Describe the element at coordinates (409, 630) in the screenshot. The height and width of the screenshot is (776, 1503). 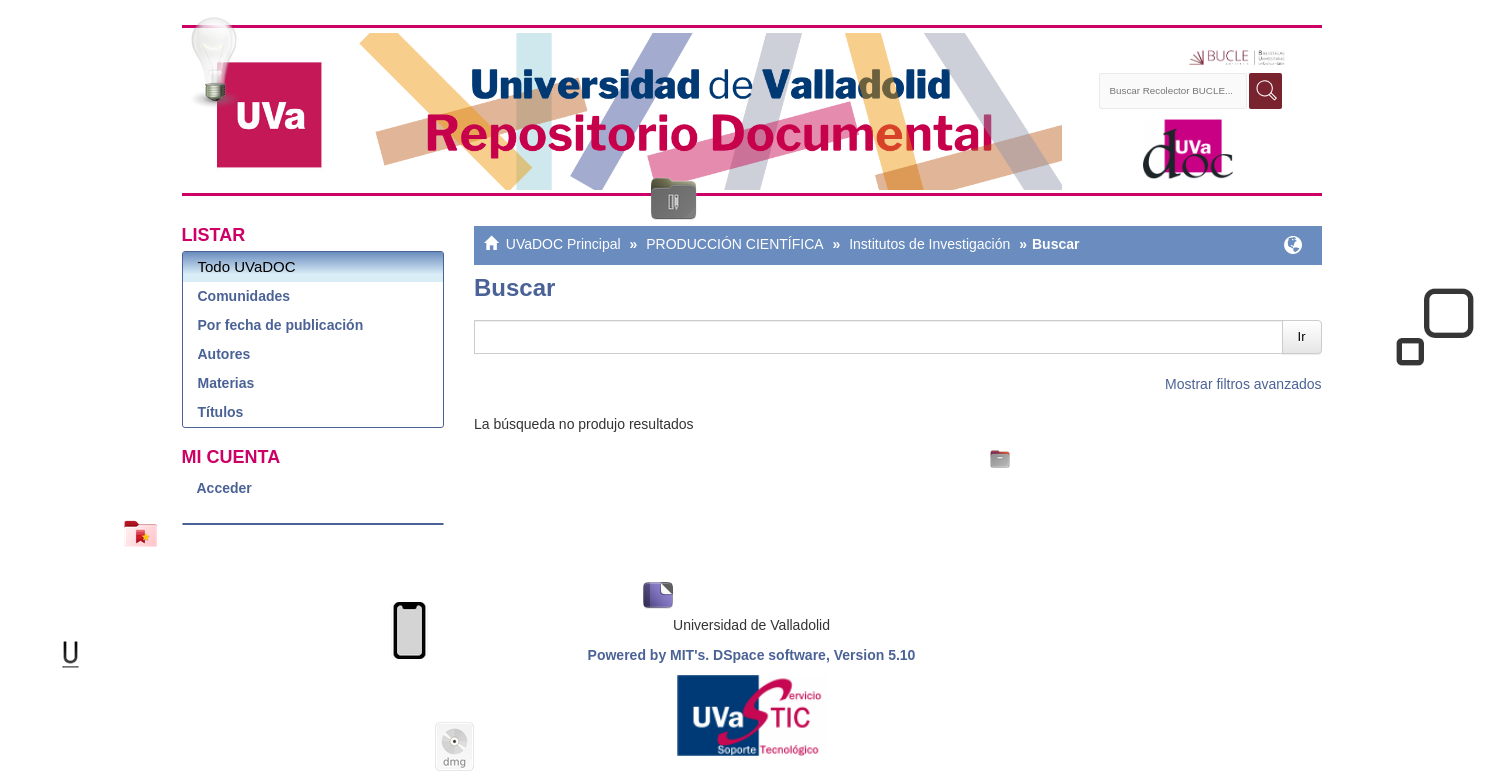
I see `iPhone with Face ID in device sidebar` at that location.